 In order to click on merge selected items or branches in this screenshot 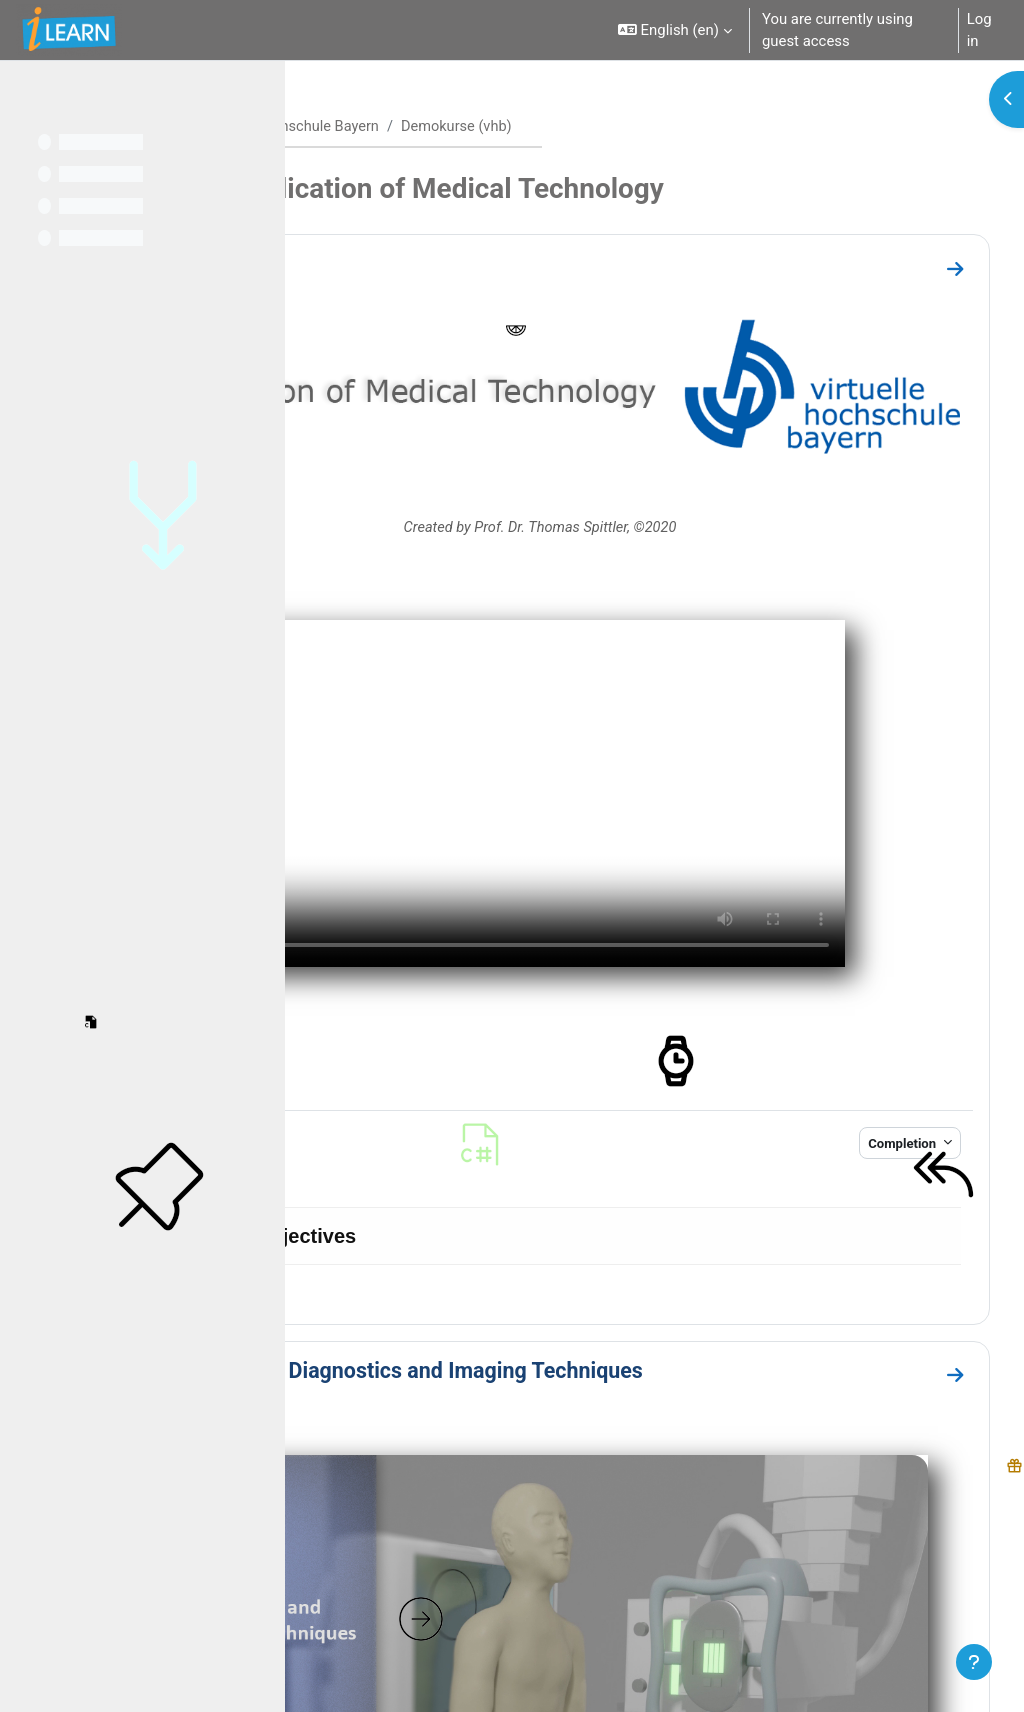, I will do `click(163, 511)`.